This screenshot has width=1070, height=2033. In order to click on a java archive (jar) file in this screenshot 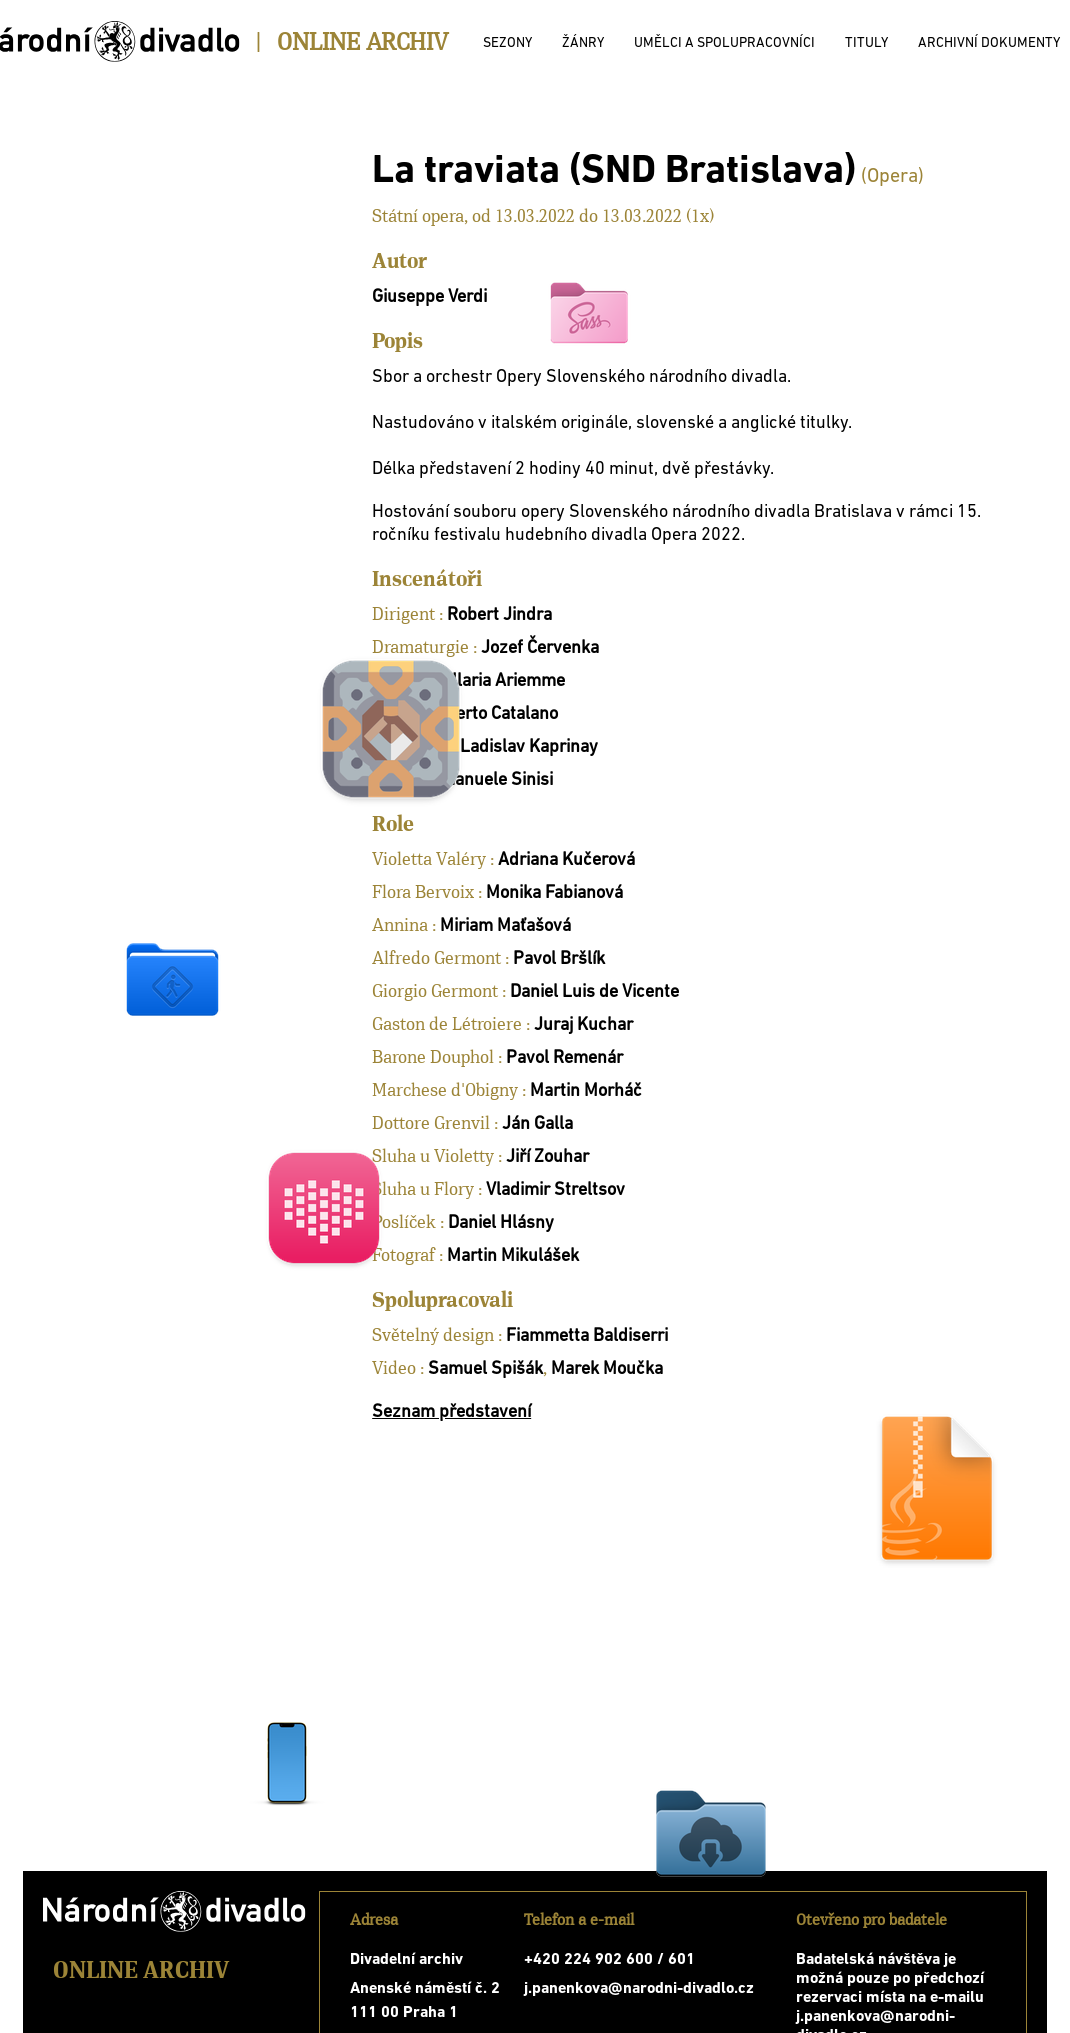, I will do `click(937, 1491)`.